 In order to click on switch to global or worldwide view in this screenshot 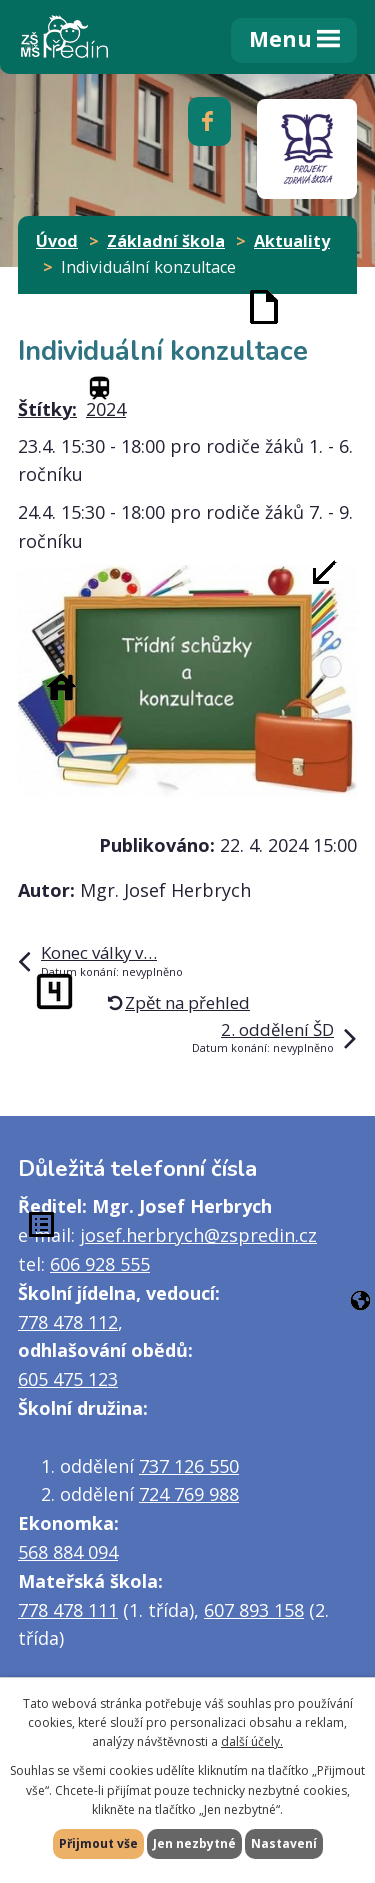, I will do `click(360, 1300)`.